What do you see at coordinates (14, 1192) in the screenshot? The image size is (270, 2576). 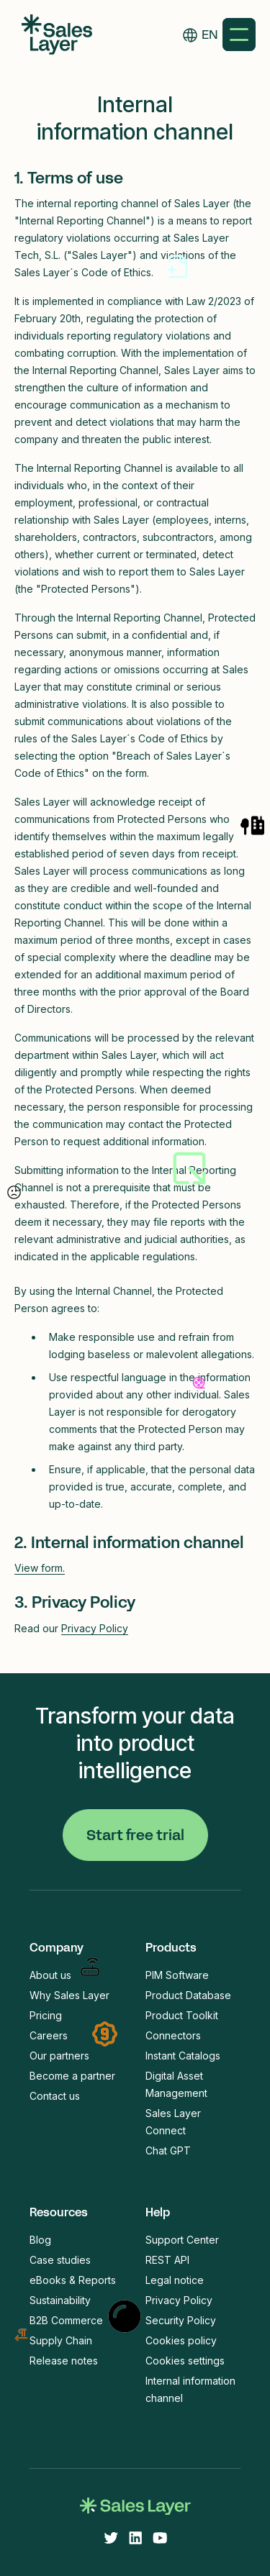 I see `indicate negative feedback or dissatisfaction` at bounding box center [14, 1192].